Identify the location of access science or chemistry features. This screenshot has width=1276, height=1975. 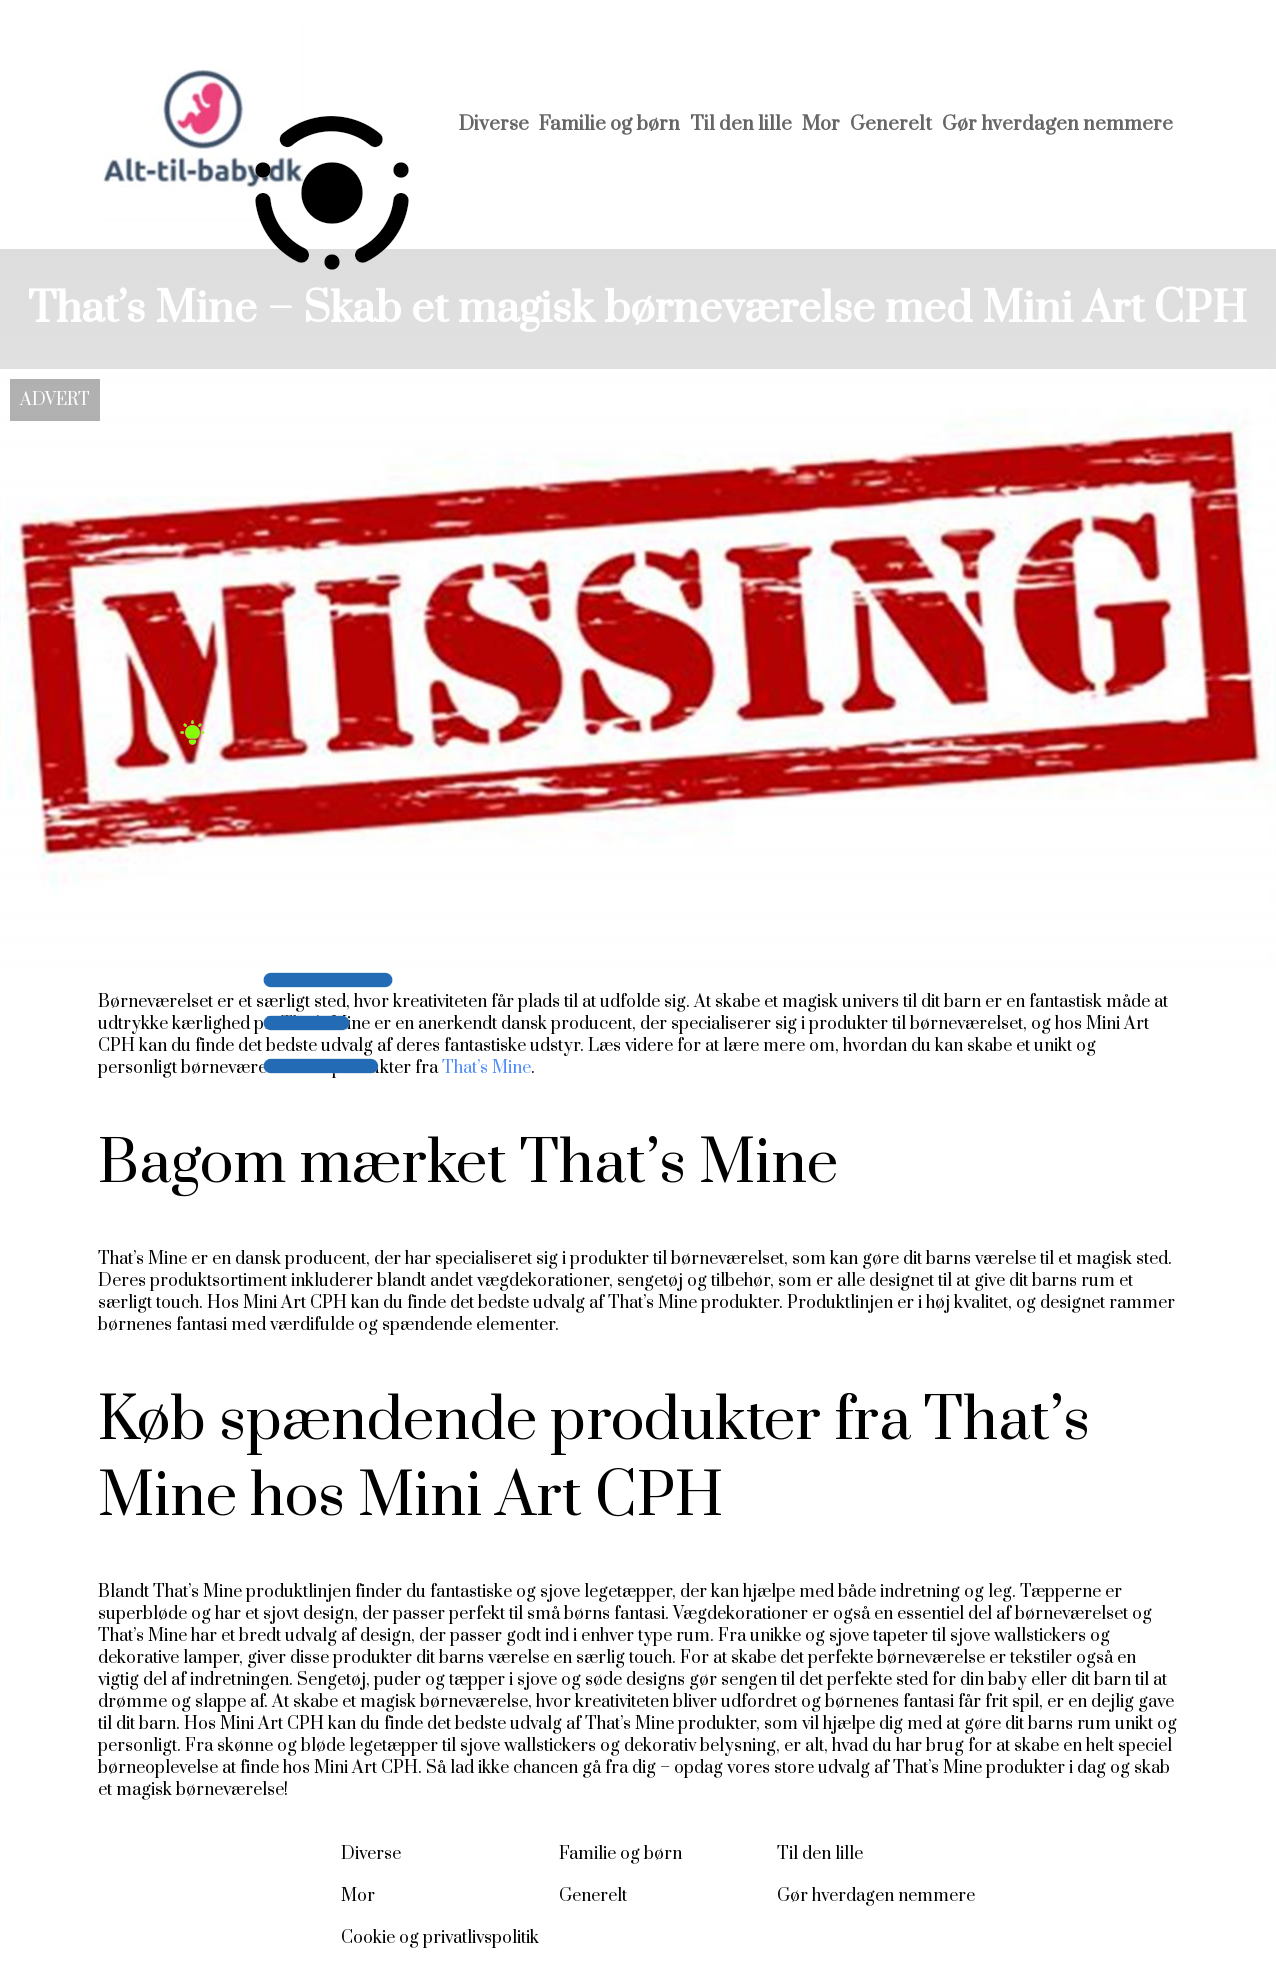
(332, 193).